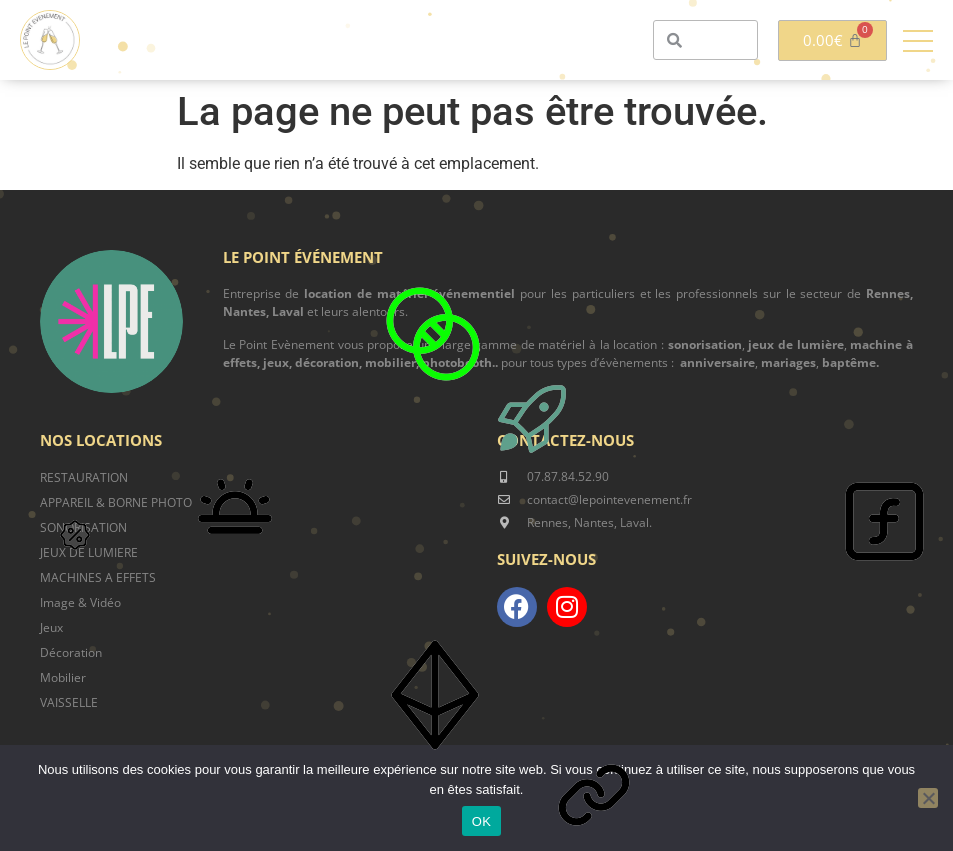 The image size is (953, 851). I want to click on view available discounts or promotions, so click(75, 535).